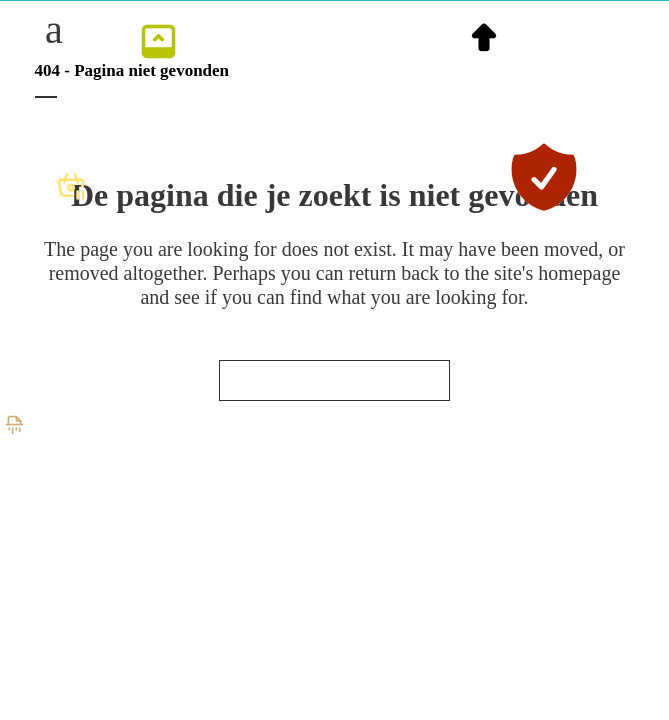 This screenshot has height=720, width=669. Describe the element at coordinates (14, 424) in the screenshot. I see `permanently delete a file` at that location.